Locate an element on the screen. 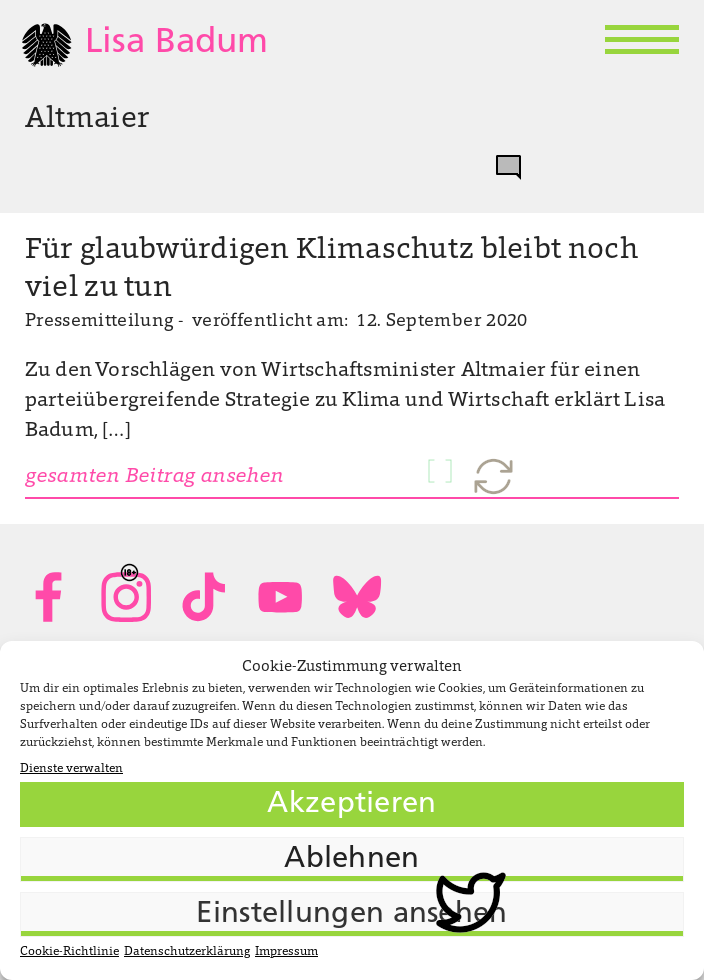 This screenshot has width=704, height=980. insert code or text block is located at coordinates (440, 471).